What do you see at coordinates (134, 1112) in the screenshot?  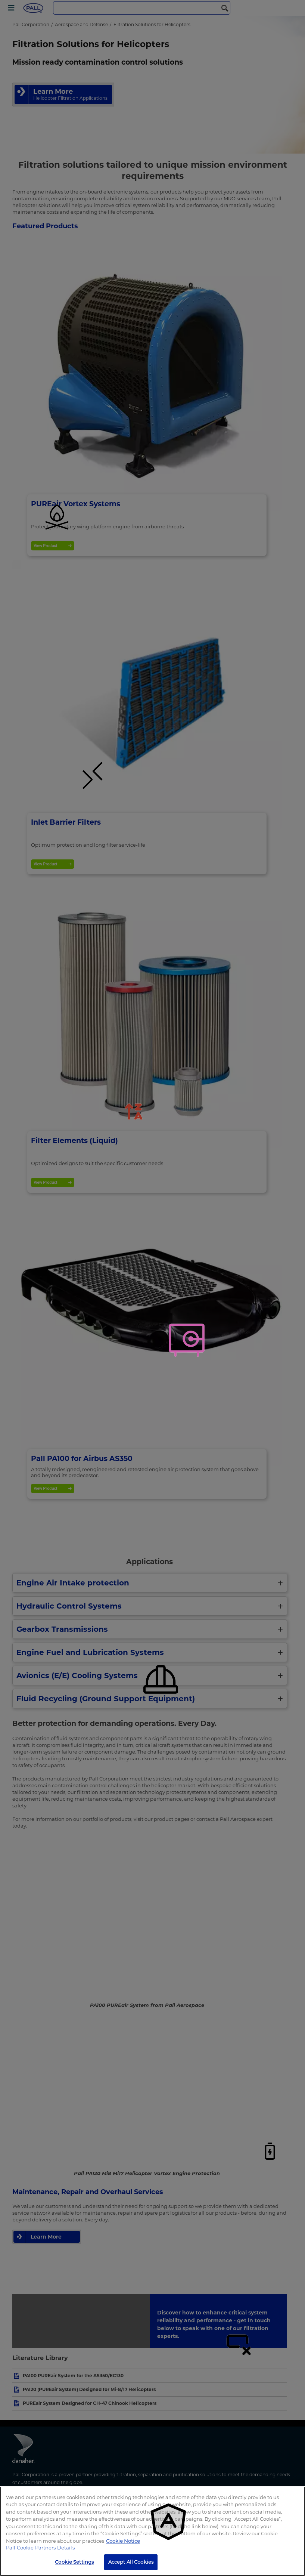 I see `sort items alphabetically from Z to A` at bounding box center [134, 1112].